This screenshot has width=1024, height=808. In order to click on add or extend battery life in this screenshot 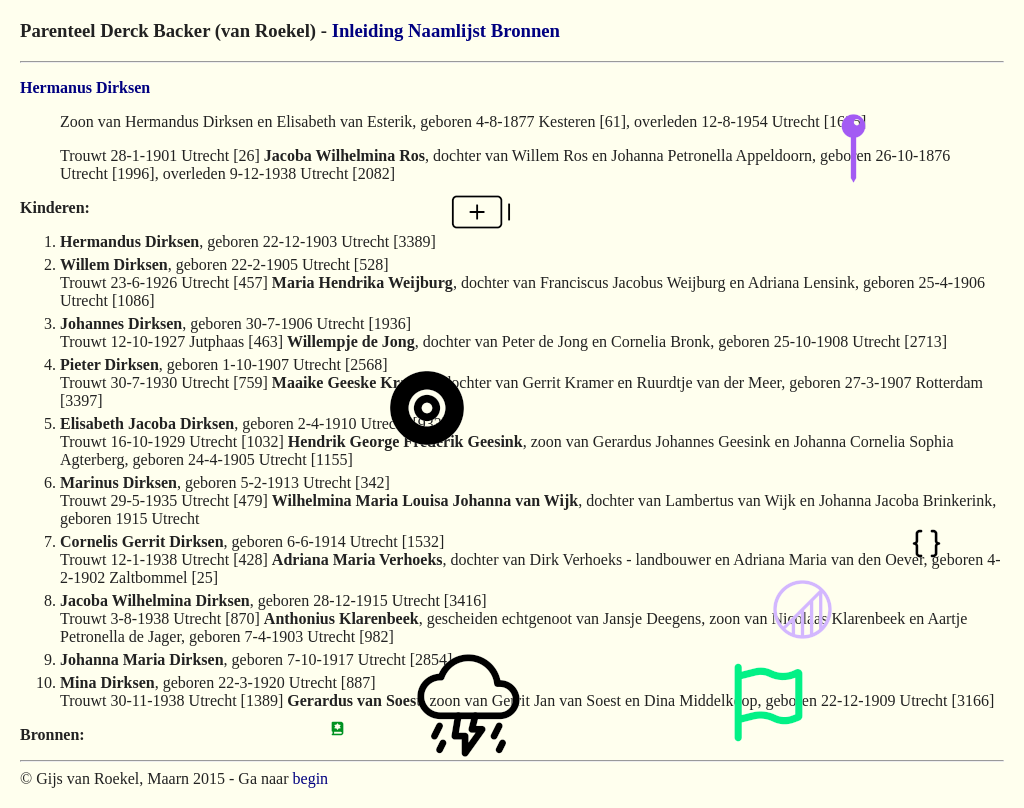, I will do `click(480, 212)`.